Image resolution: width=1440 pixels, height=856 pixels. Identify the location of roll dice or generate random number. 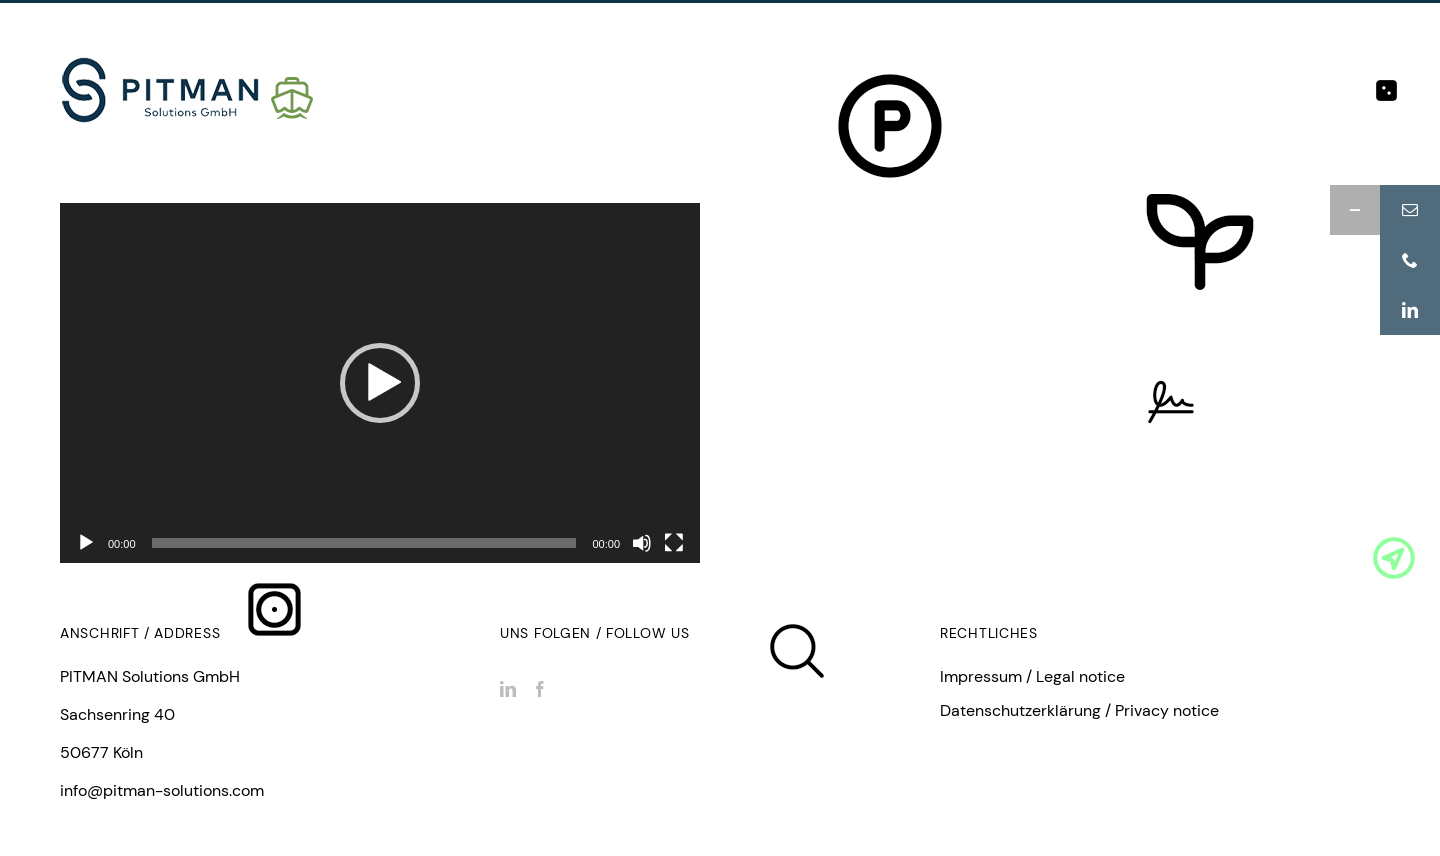
(1386, 90).